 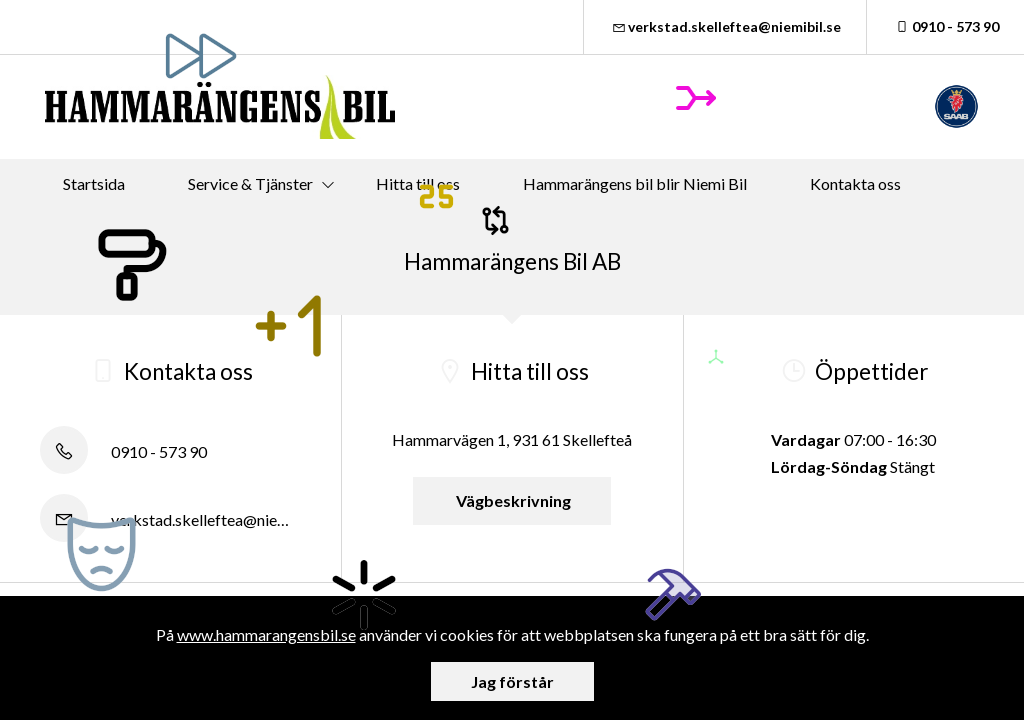 What do you see at coordinates (436, 196) in the screenshot?
I see `indicates 25 items or notifications` at bounding box center [436, 196].